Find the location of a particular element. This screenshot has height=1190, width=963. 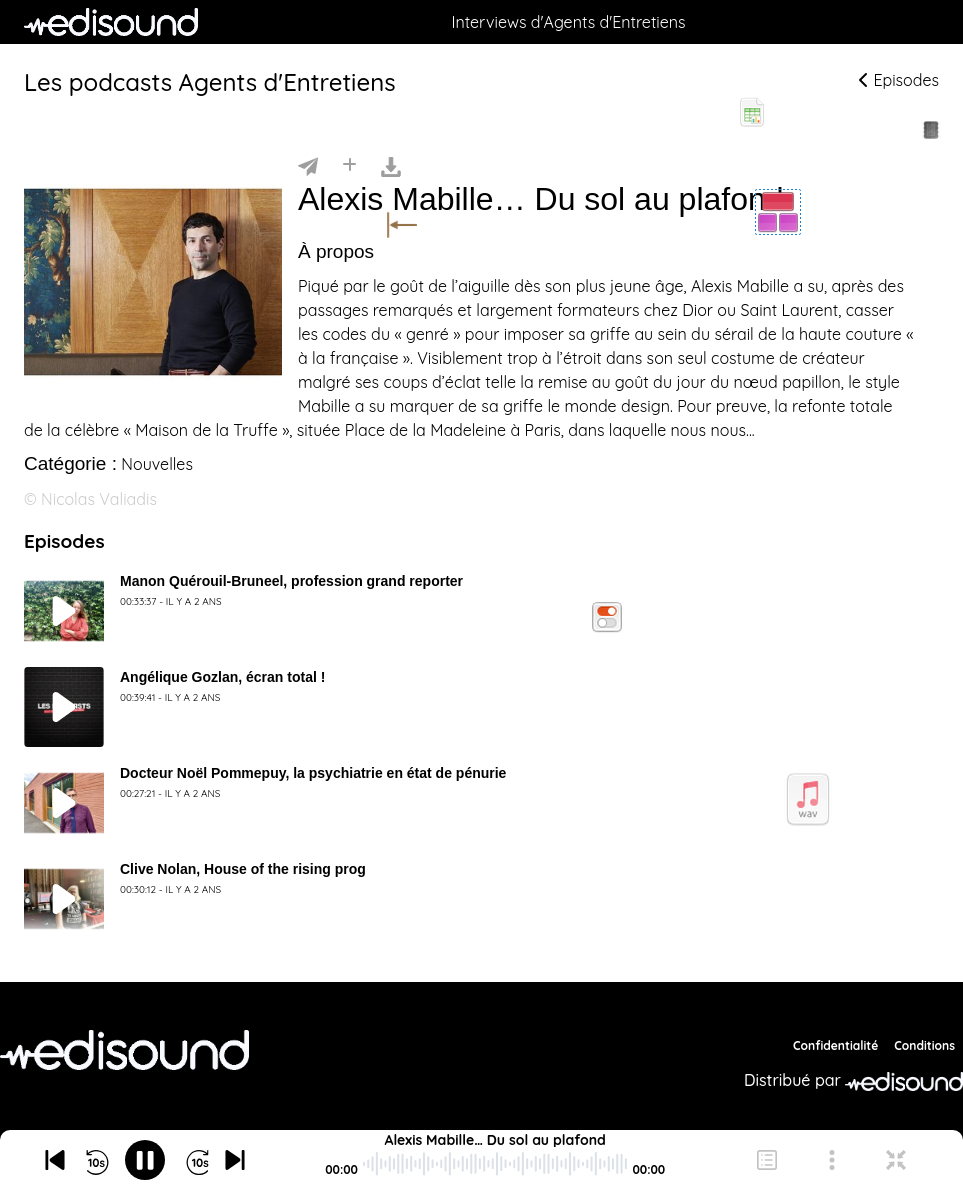

open system settings or preferences is located at coordinates (607, 617).